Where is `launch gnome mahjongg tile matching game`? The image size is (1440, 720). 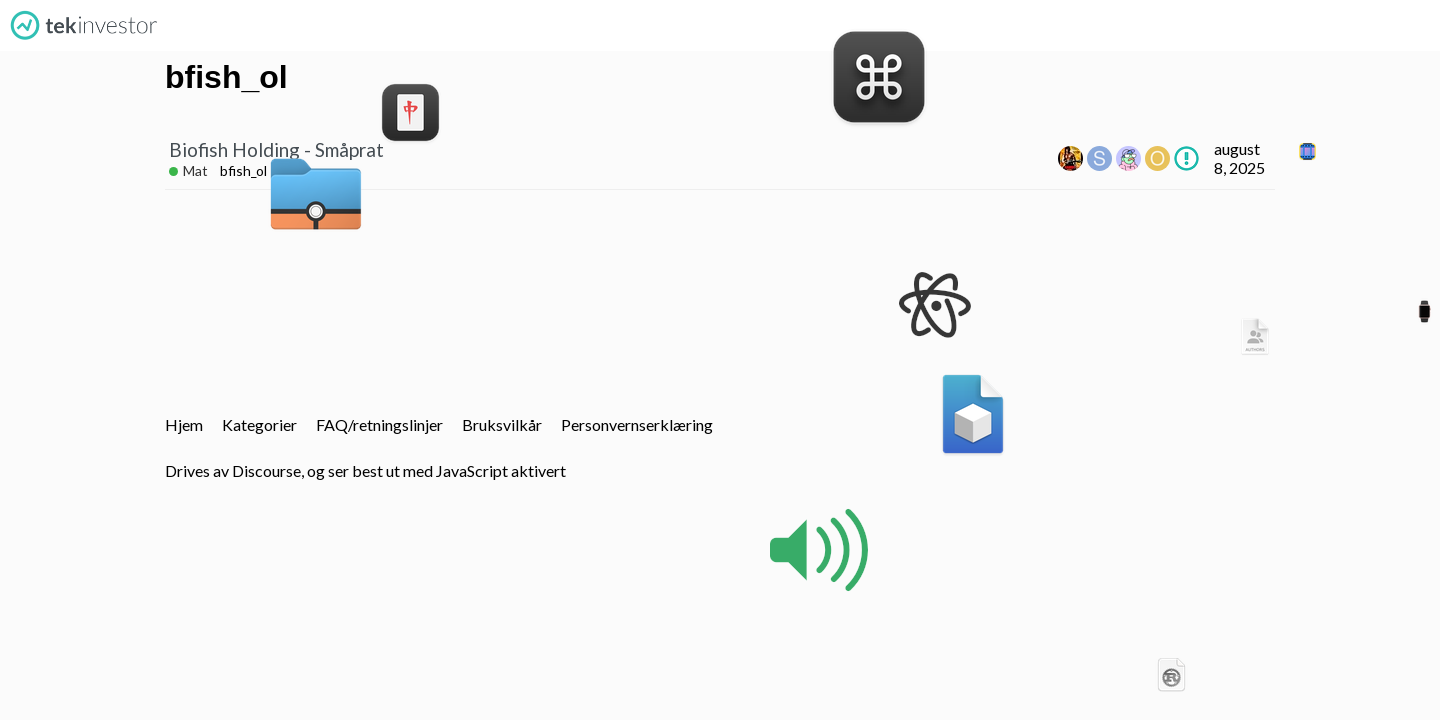
launch gnome mahjongg tile matching game is located at coordinates (410, 112).